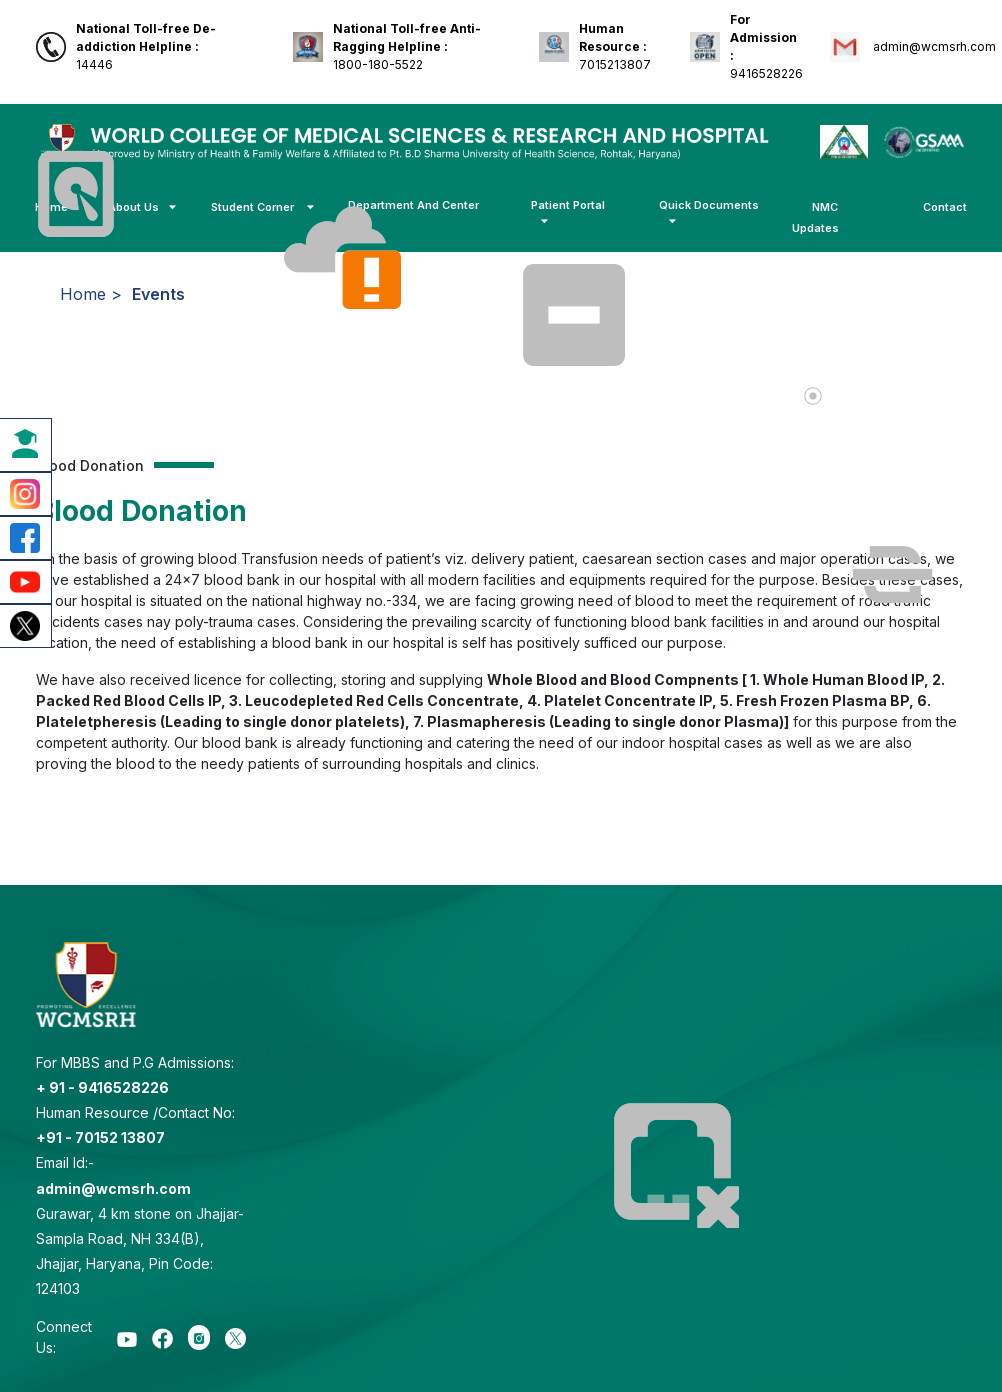  I want to click on indicates a severe weather alert or warning, so click(342, 250).